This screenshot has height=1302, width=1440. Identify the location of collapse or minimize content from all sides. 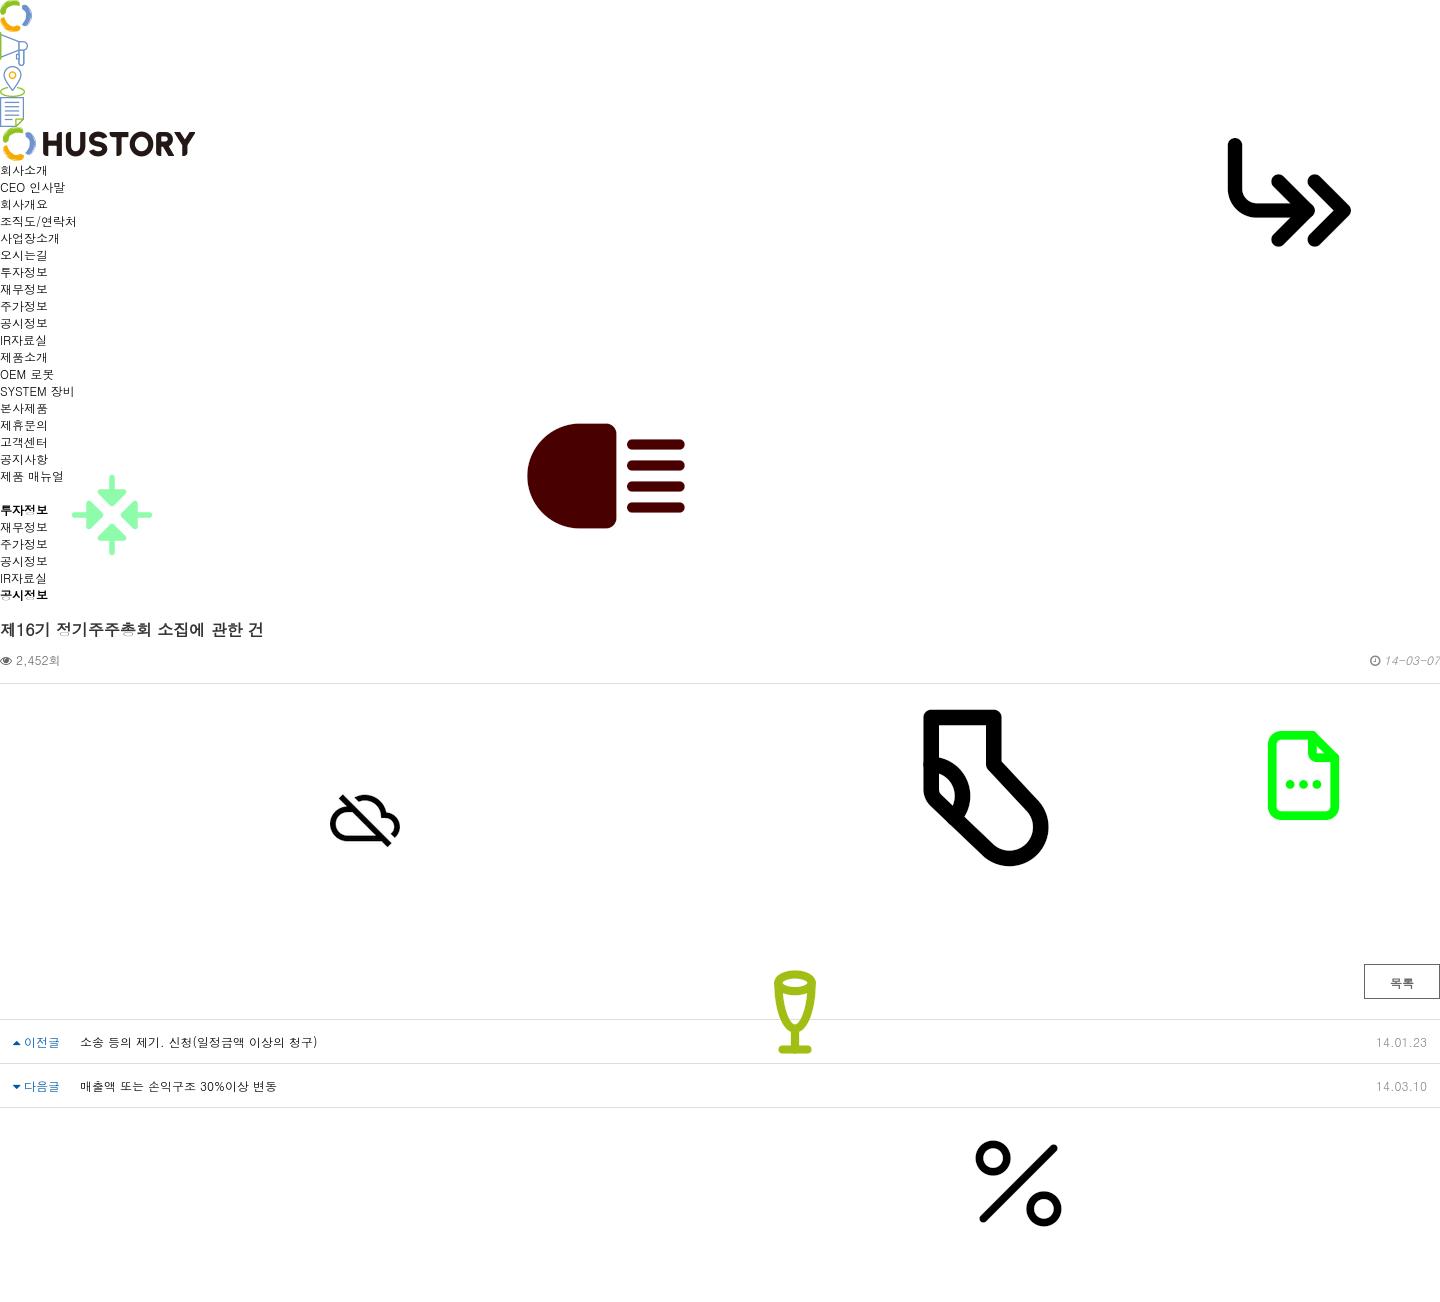
(112, 515).